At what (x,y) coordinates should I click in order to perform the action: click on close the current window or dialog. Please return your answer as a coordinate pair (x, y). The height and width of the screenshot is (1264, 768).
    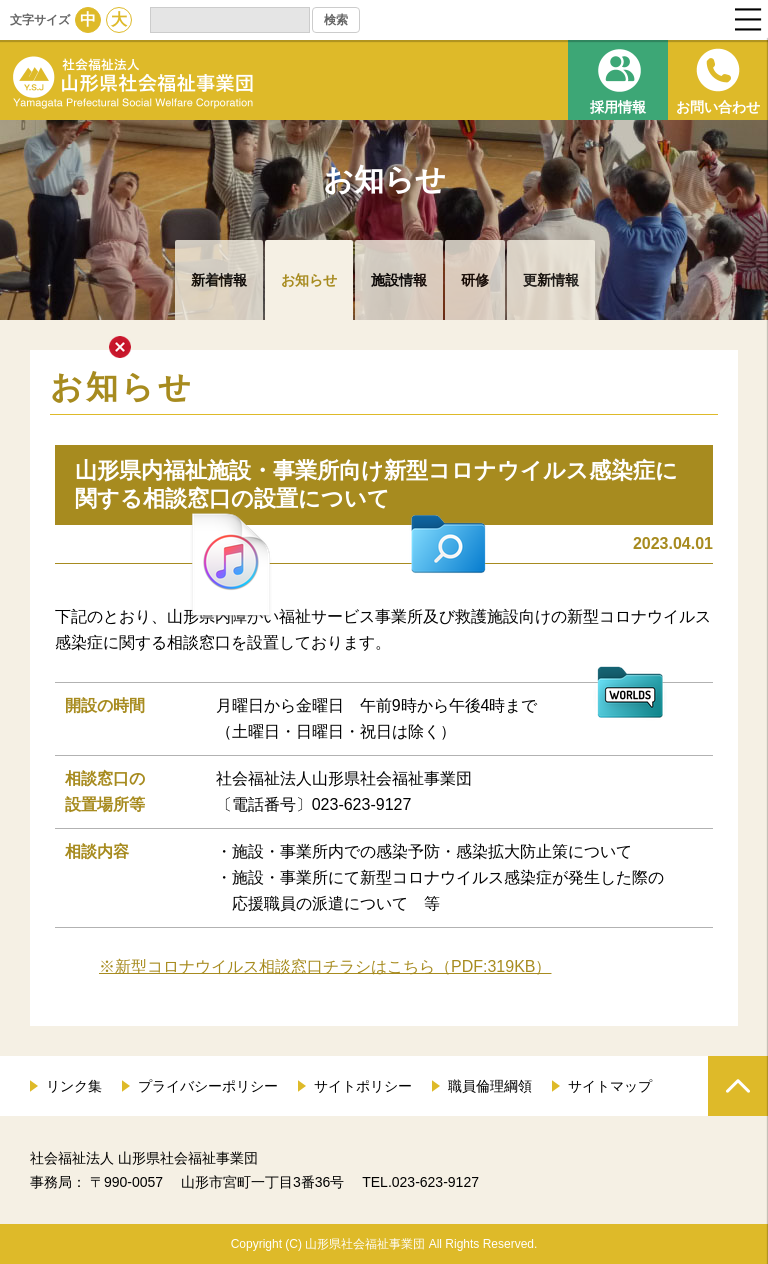
    Looking at the image, I should click on (120, 347).